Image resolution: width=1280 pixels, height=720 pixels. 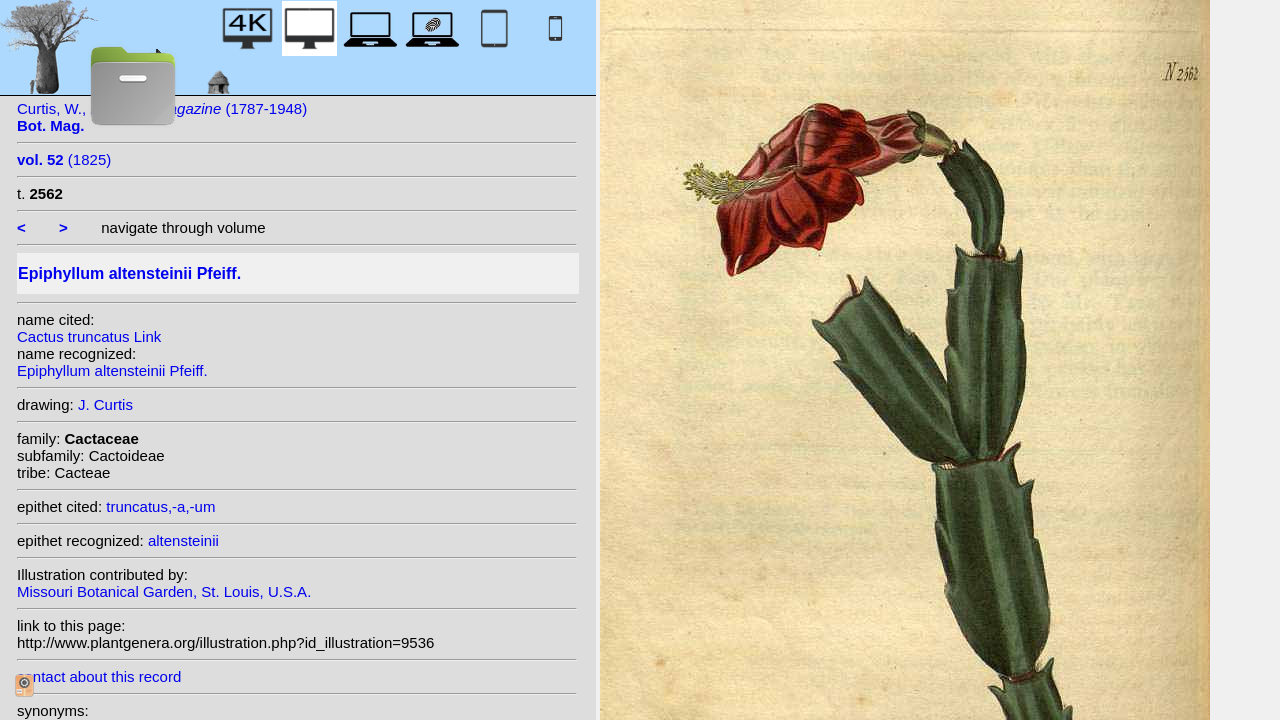 What do you see at coordinates (133, 86) in the screenshot?
I see `open the file manager application` at bounding box center [133, 86].